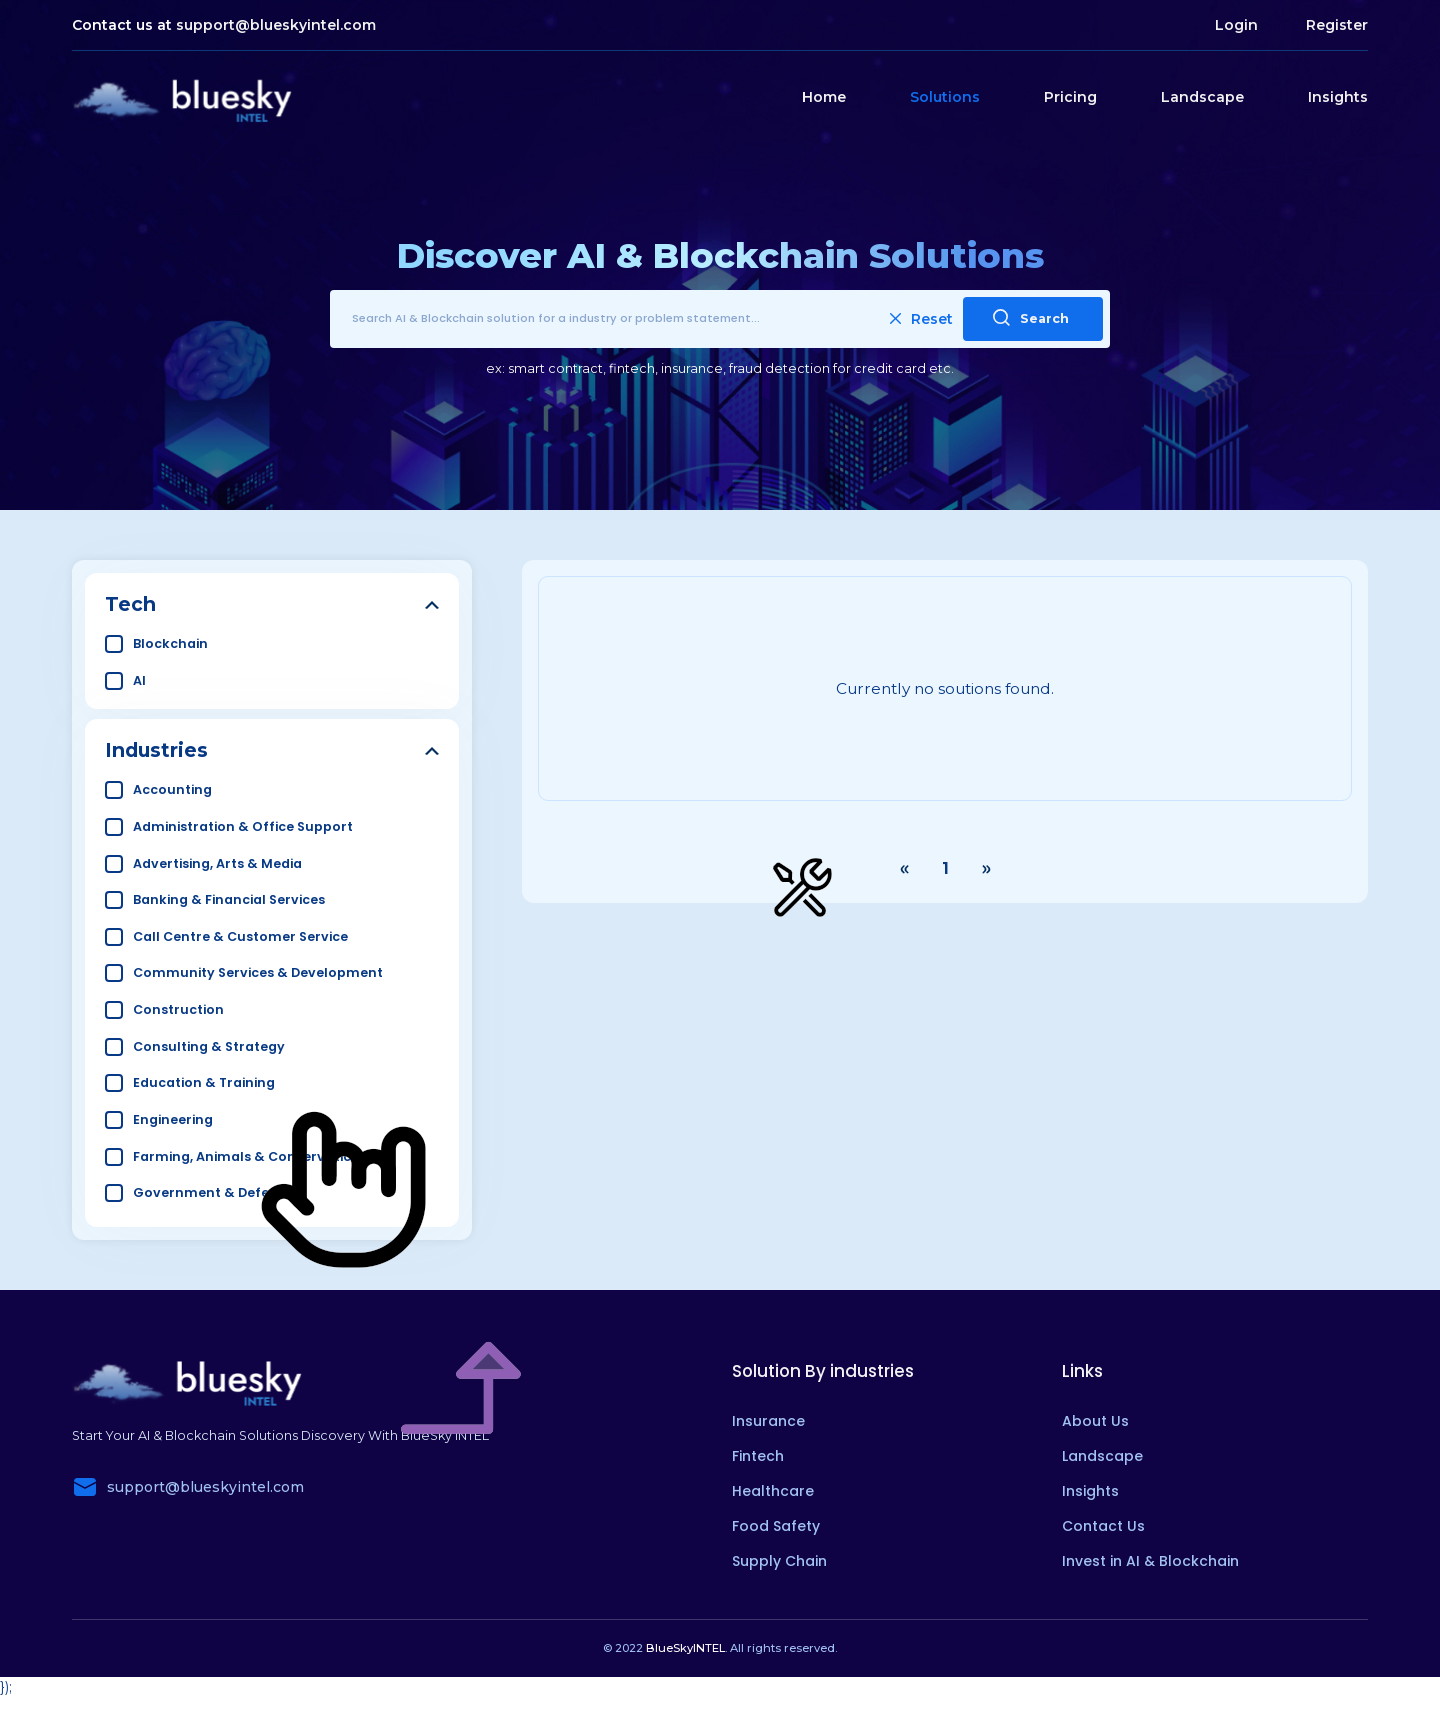 The height and width of the screenshot is (1710, 1440). What do you see at coordinates (344, 1186) in the screenshot?
I see `rock on or metal hand gesture` at bounding box center [344, 1186].